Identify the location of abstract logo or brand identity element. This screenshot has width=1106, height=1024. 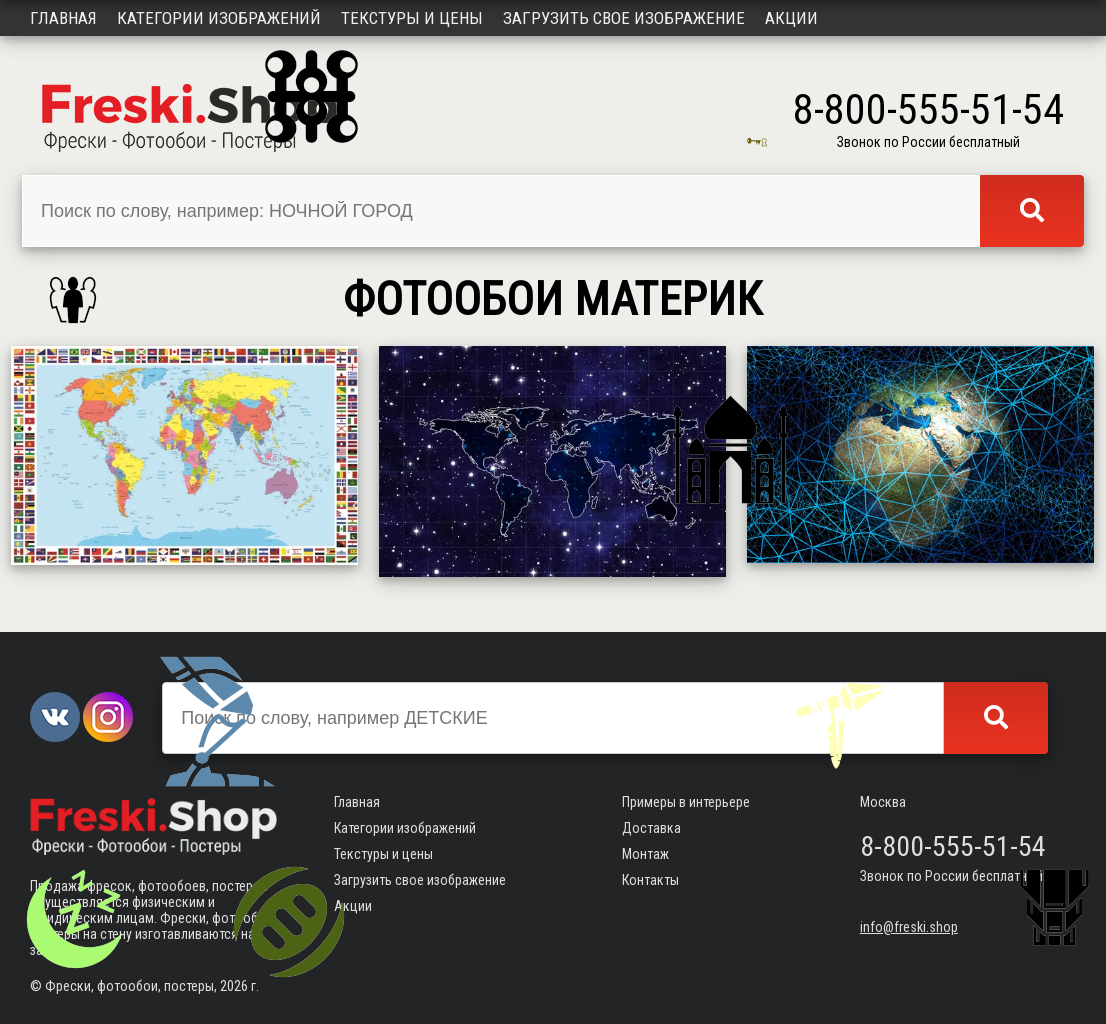
(289, 922).